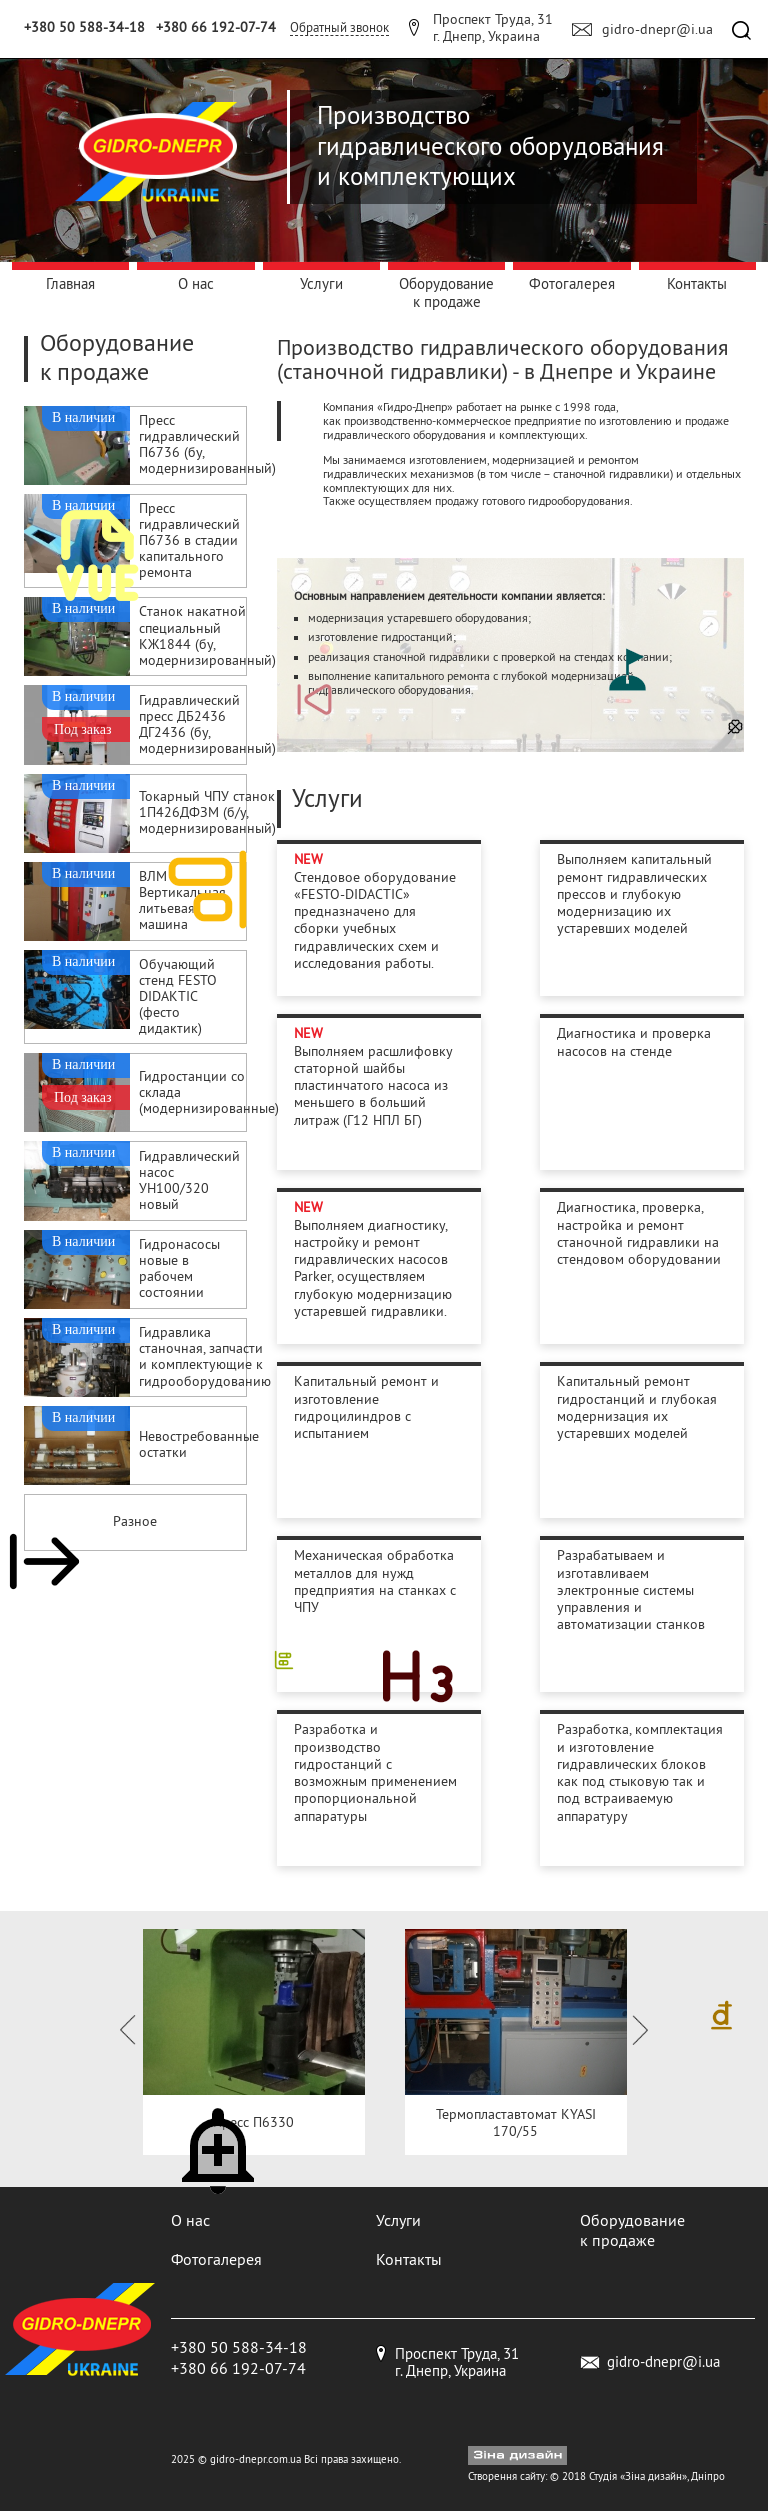  What do you see at coordinates (314, 699) in the screenshot?
I see `skip to previous track` at bounding box center [314, 699].